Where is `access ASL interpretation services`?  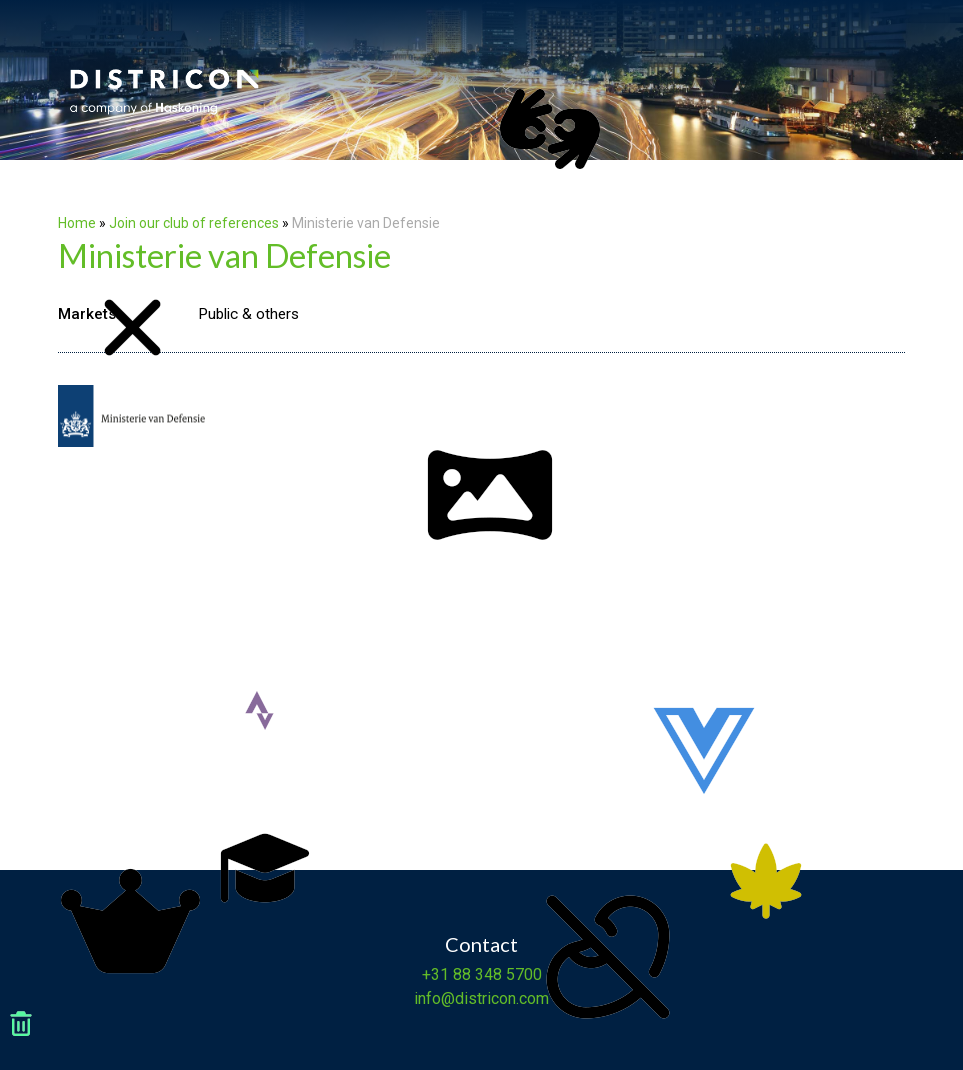 access ASL interpretation services is located at coordinates (550, 129).